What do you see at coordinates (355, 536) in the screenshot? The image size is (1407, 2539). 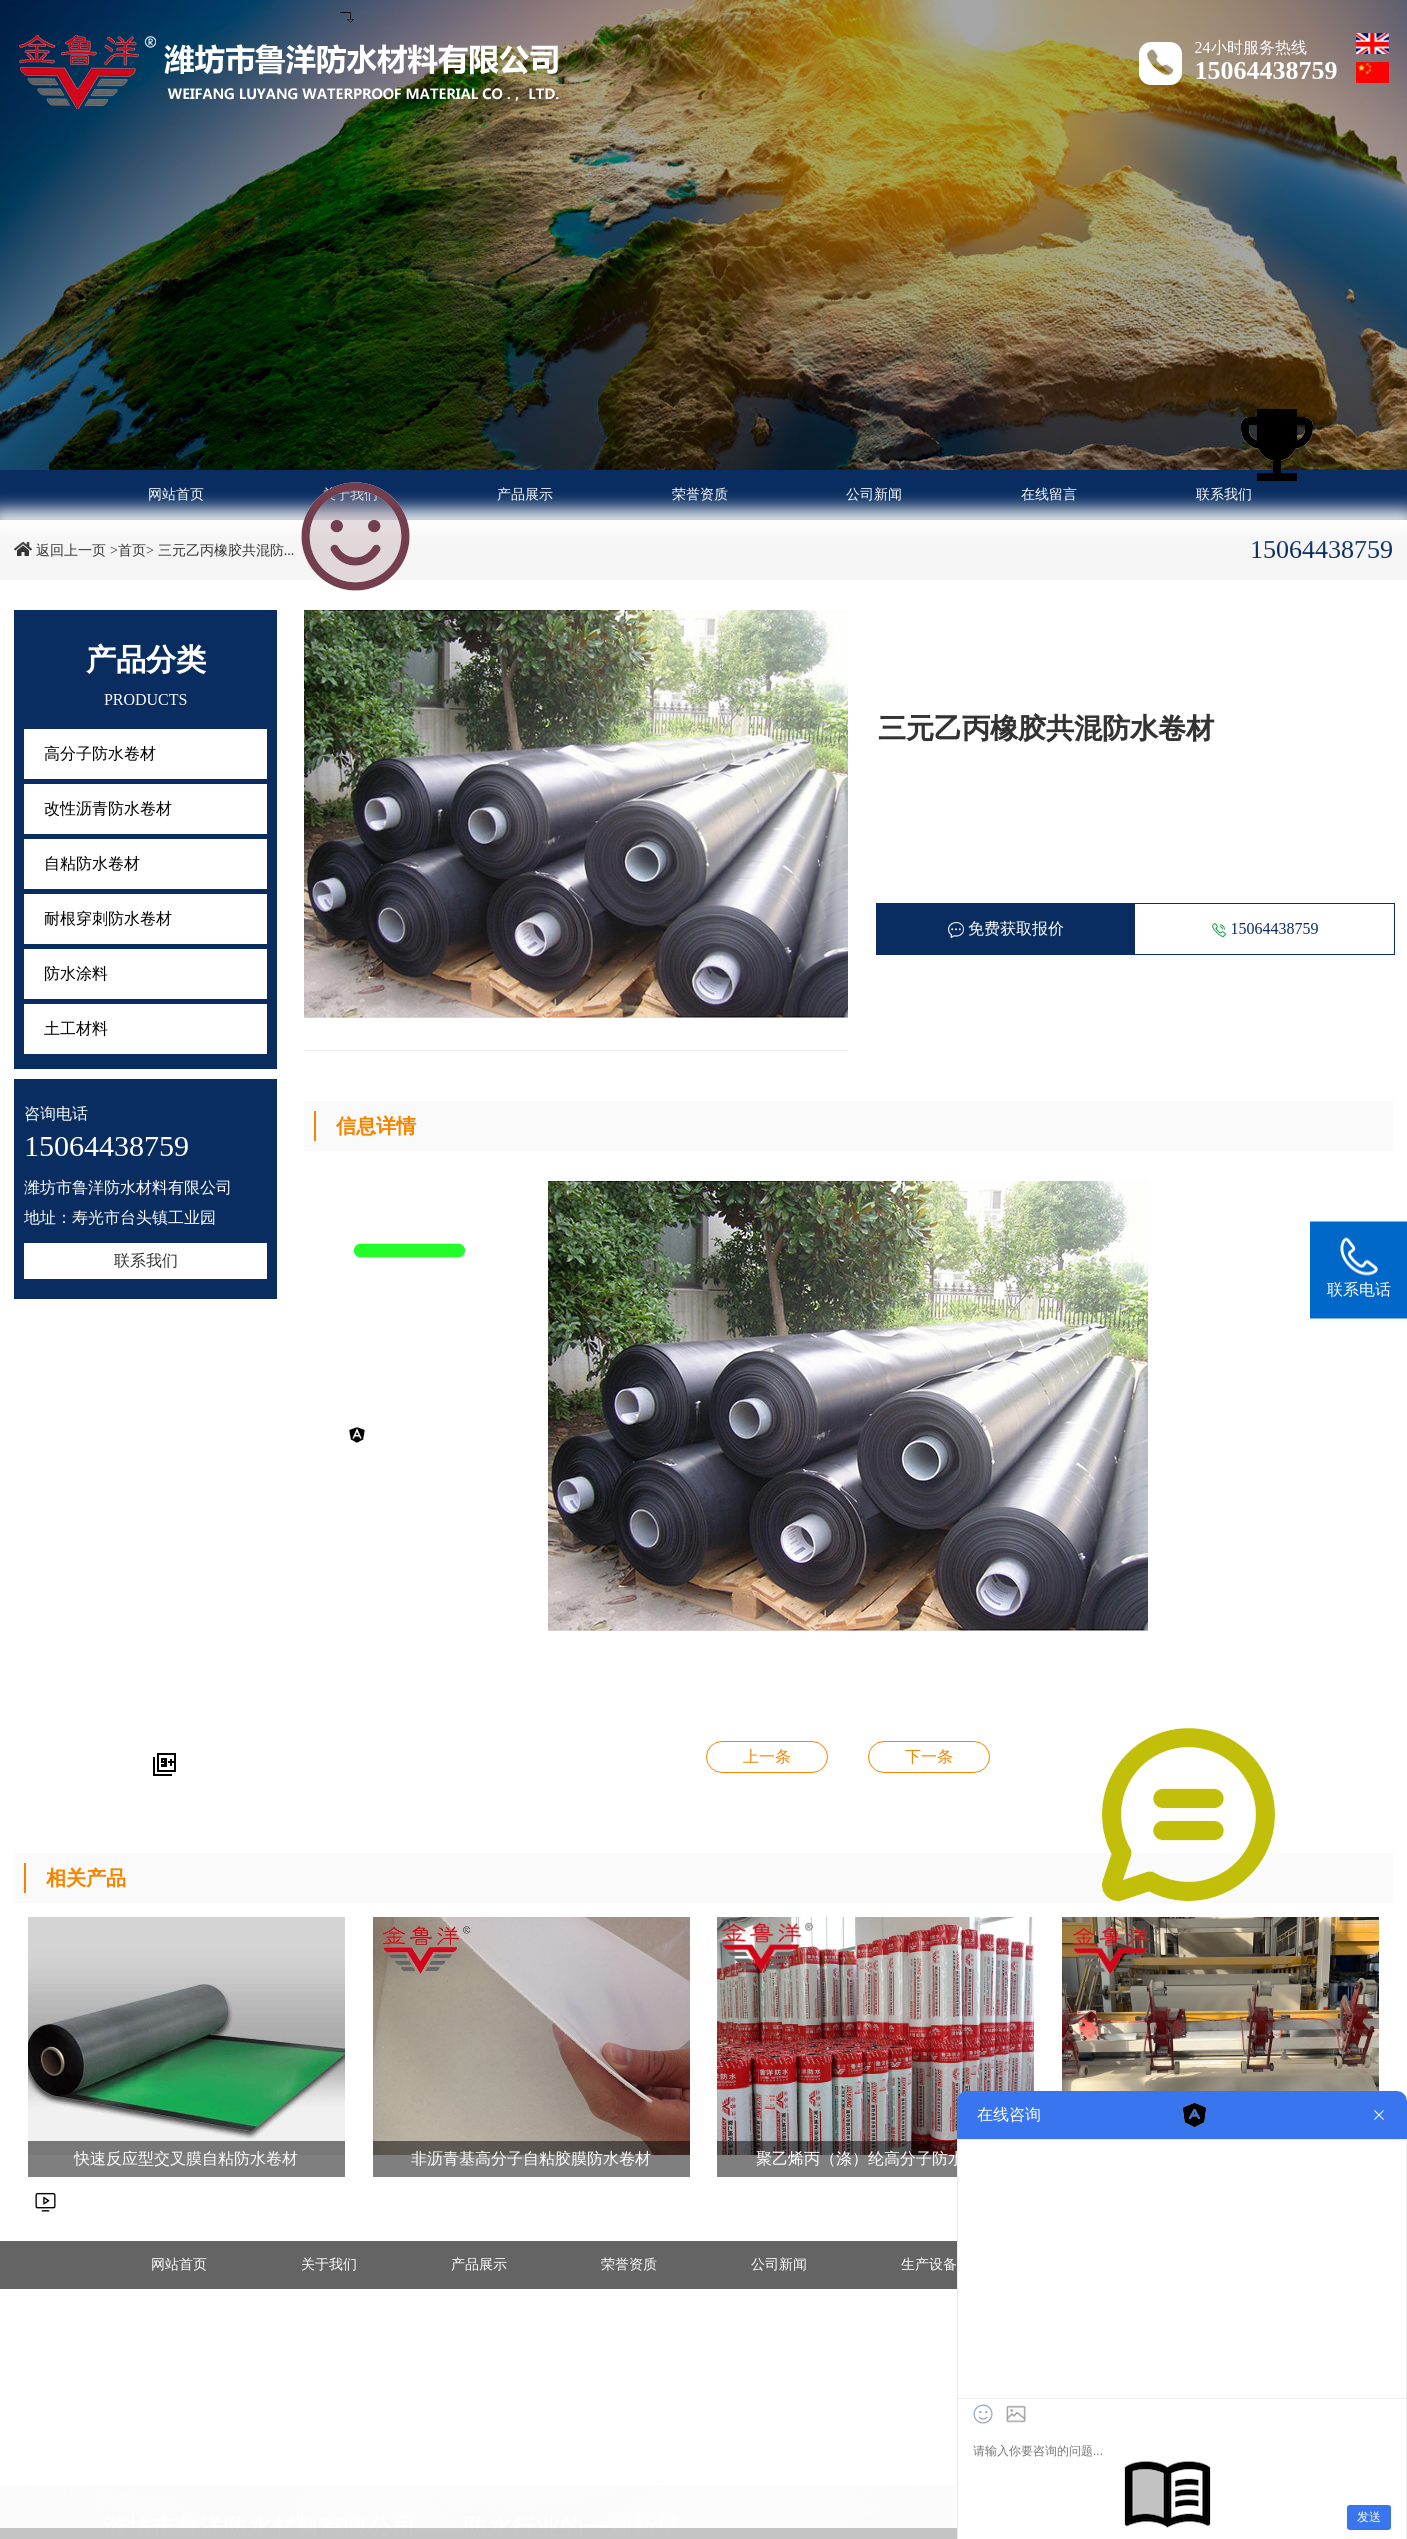 I see `add an emoji or reaction` at bounding box center [355, 536].